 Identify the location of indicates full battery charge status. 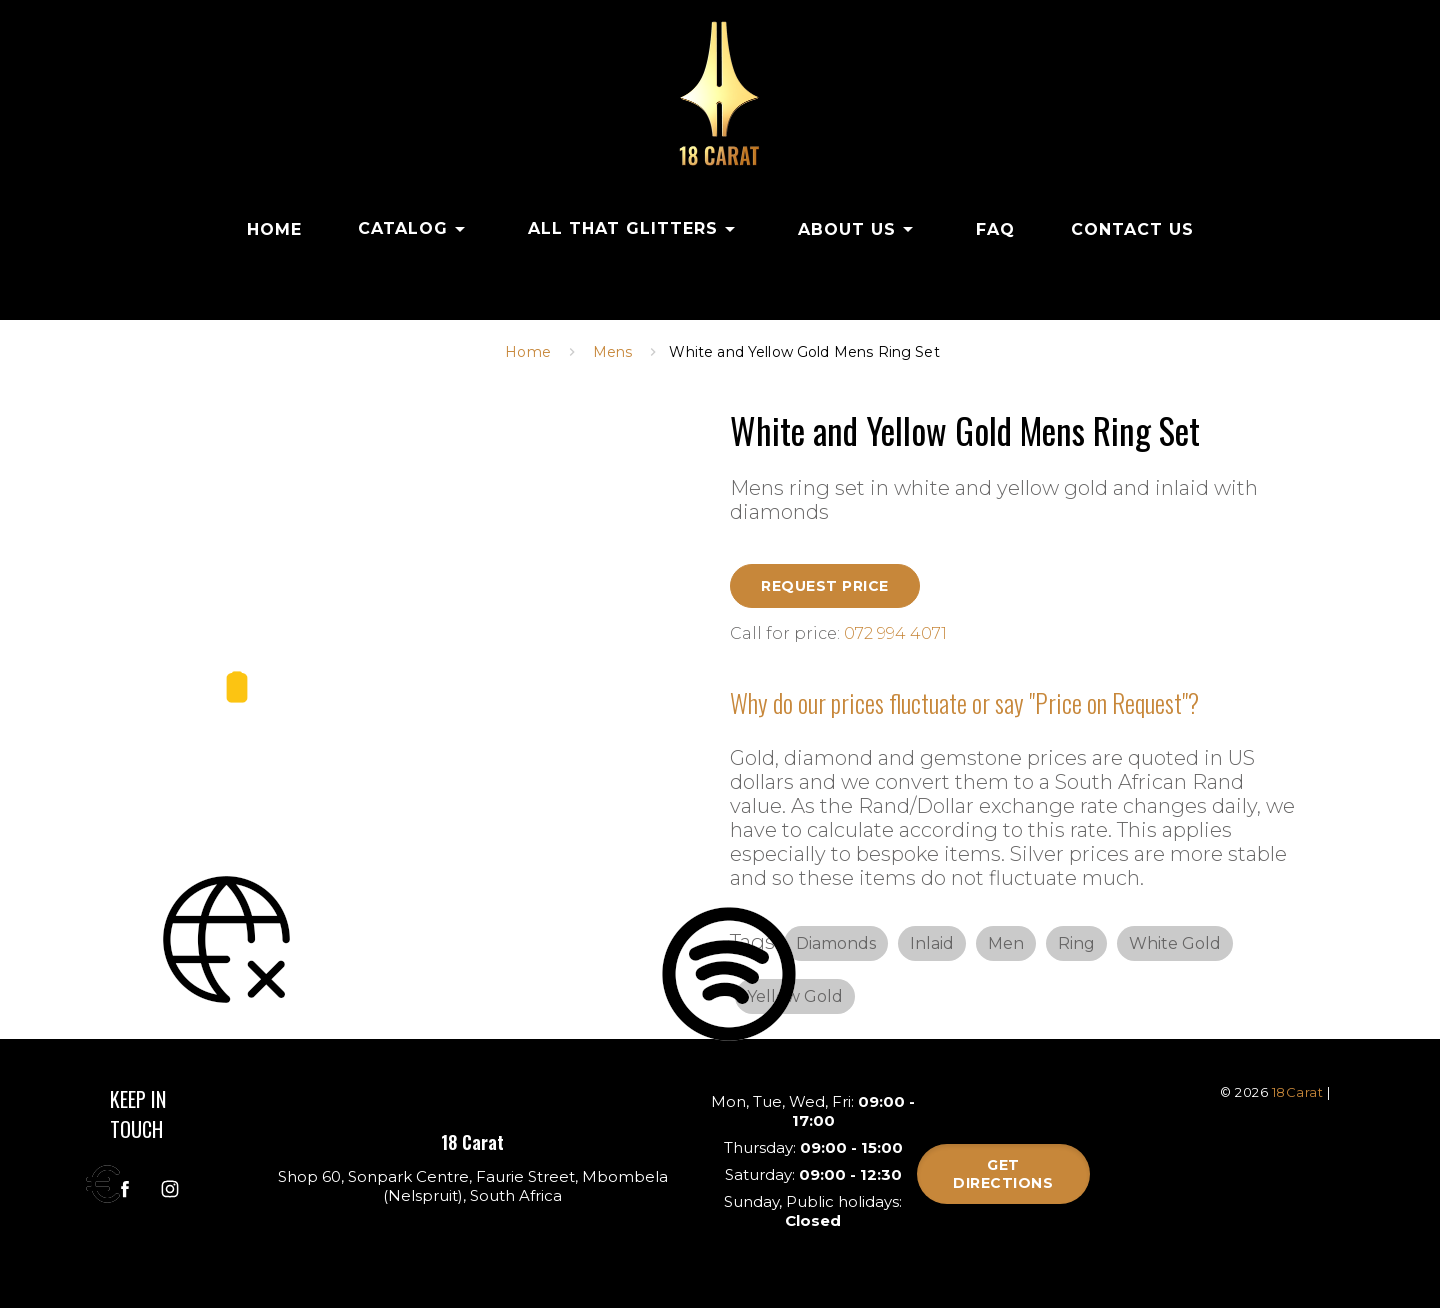
(237, 687).